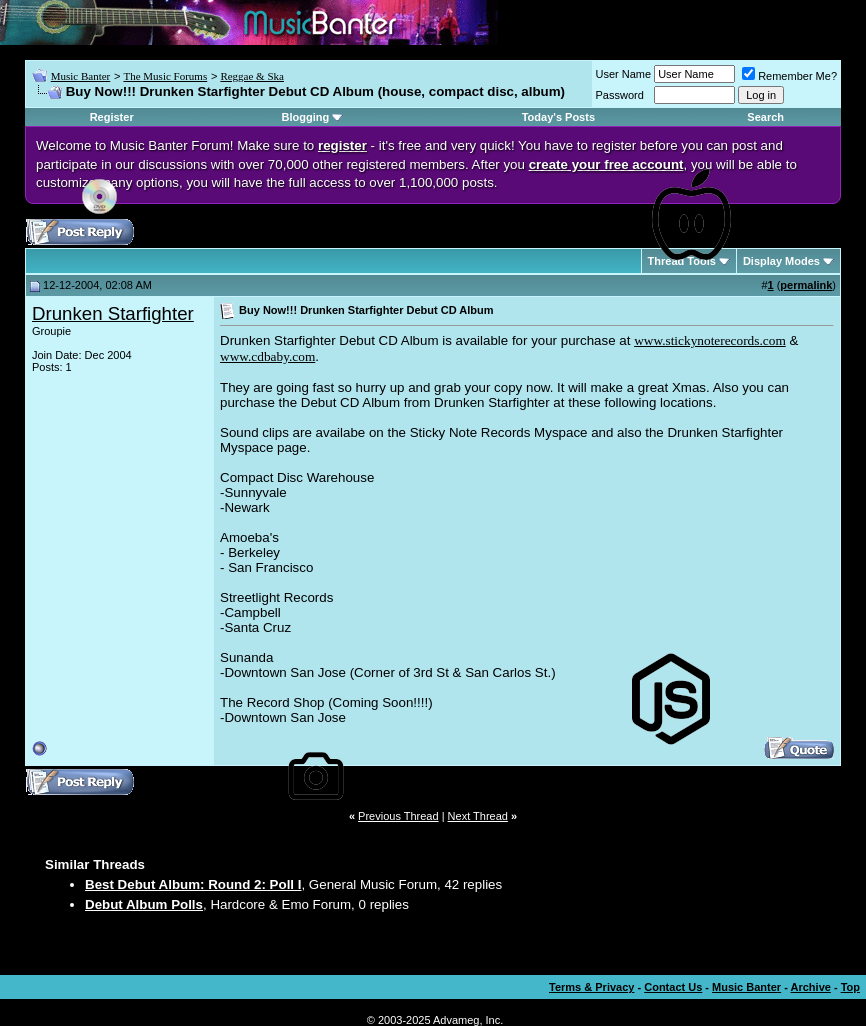  Describe the element at coordinates (671, 699) in the screenshot. I see `Node.js runtime or server-side JavaScript indicator` at that location.